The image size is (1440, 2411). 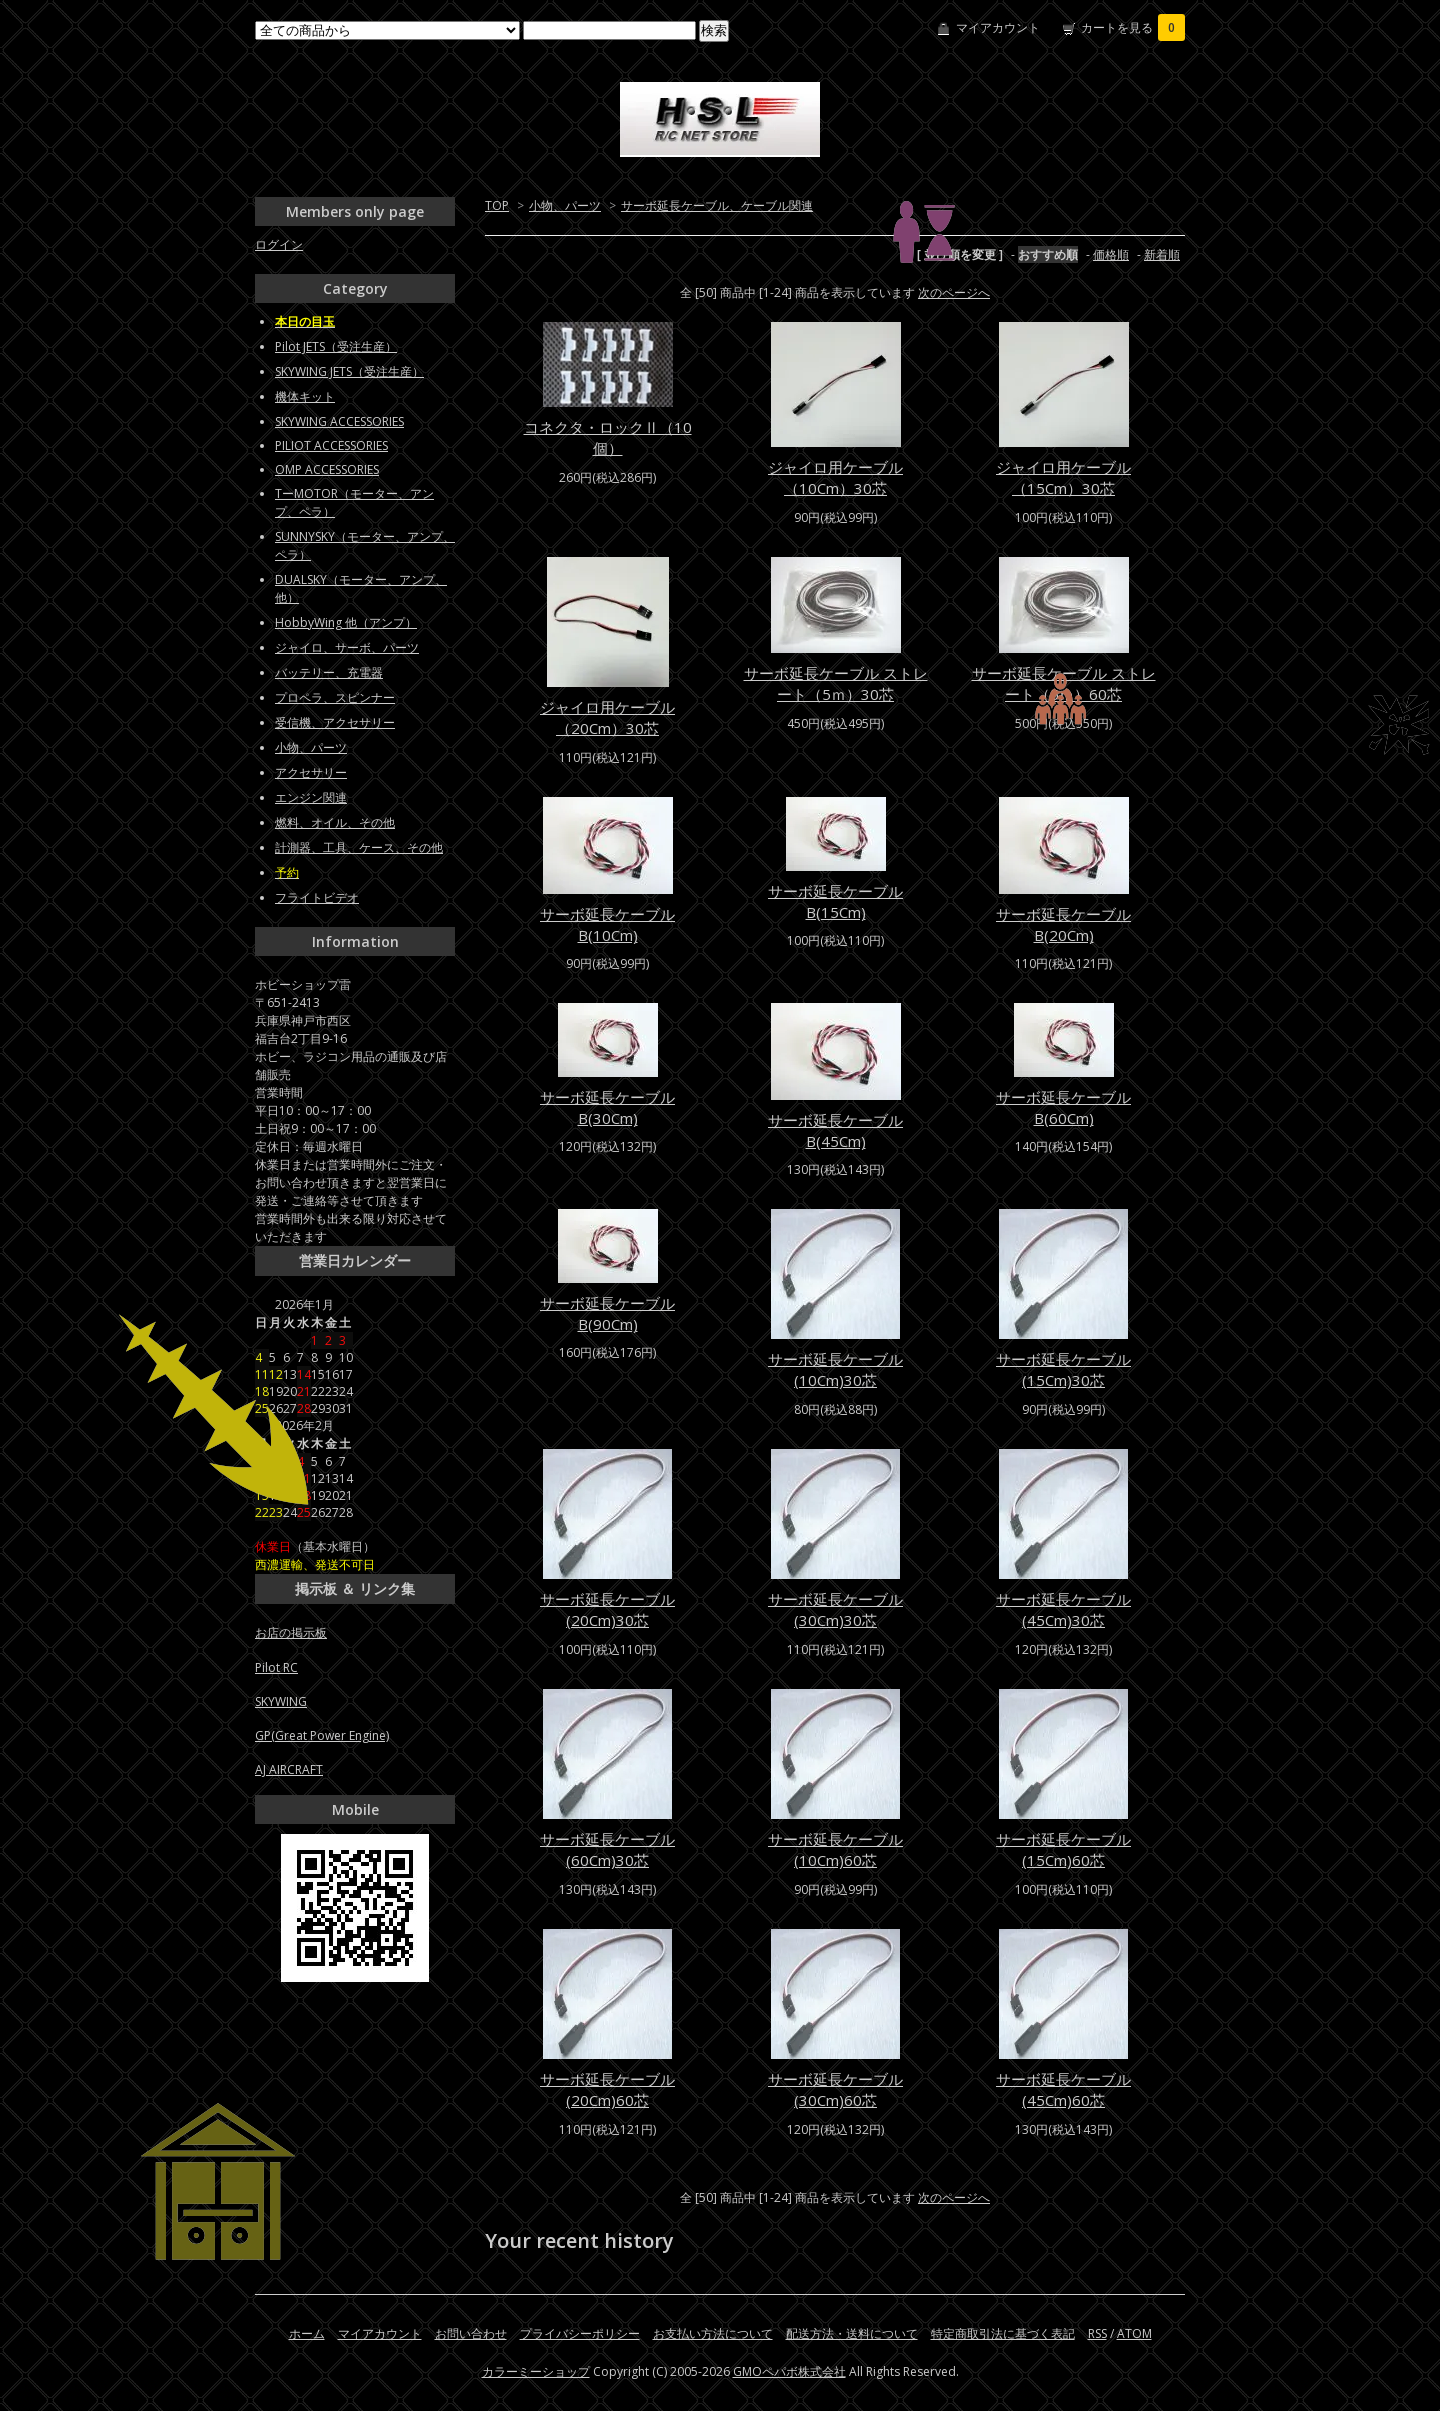 I want to click on access temple or shrine location, so click(x=218, y=2181).